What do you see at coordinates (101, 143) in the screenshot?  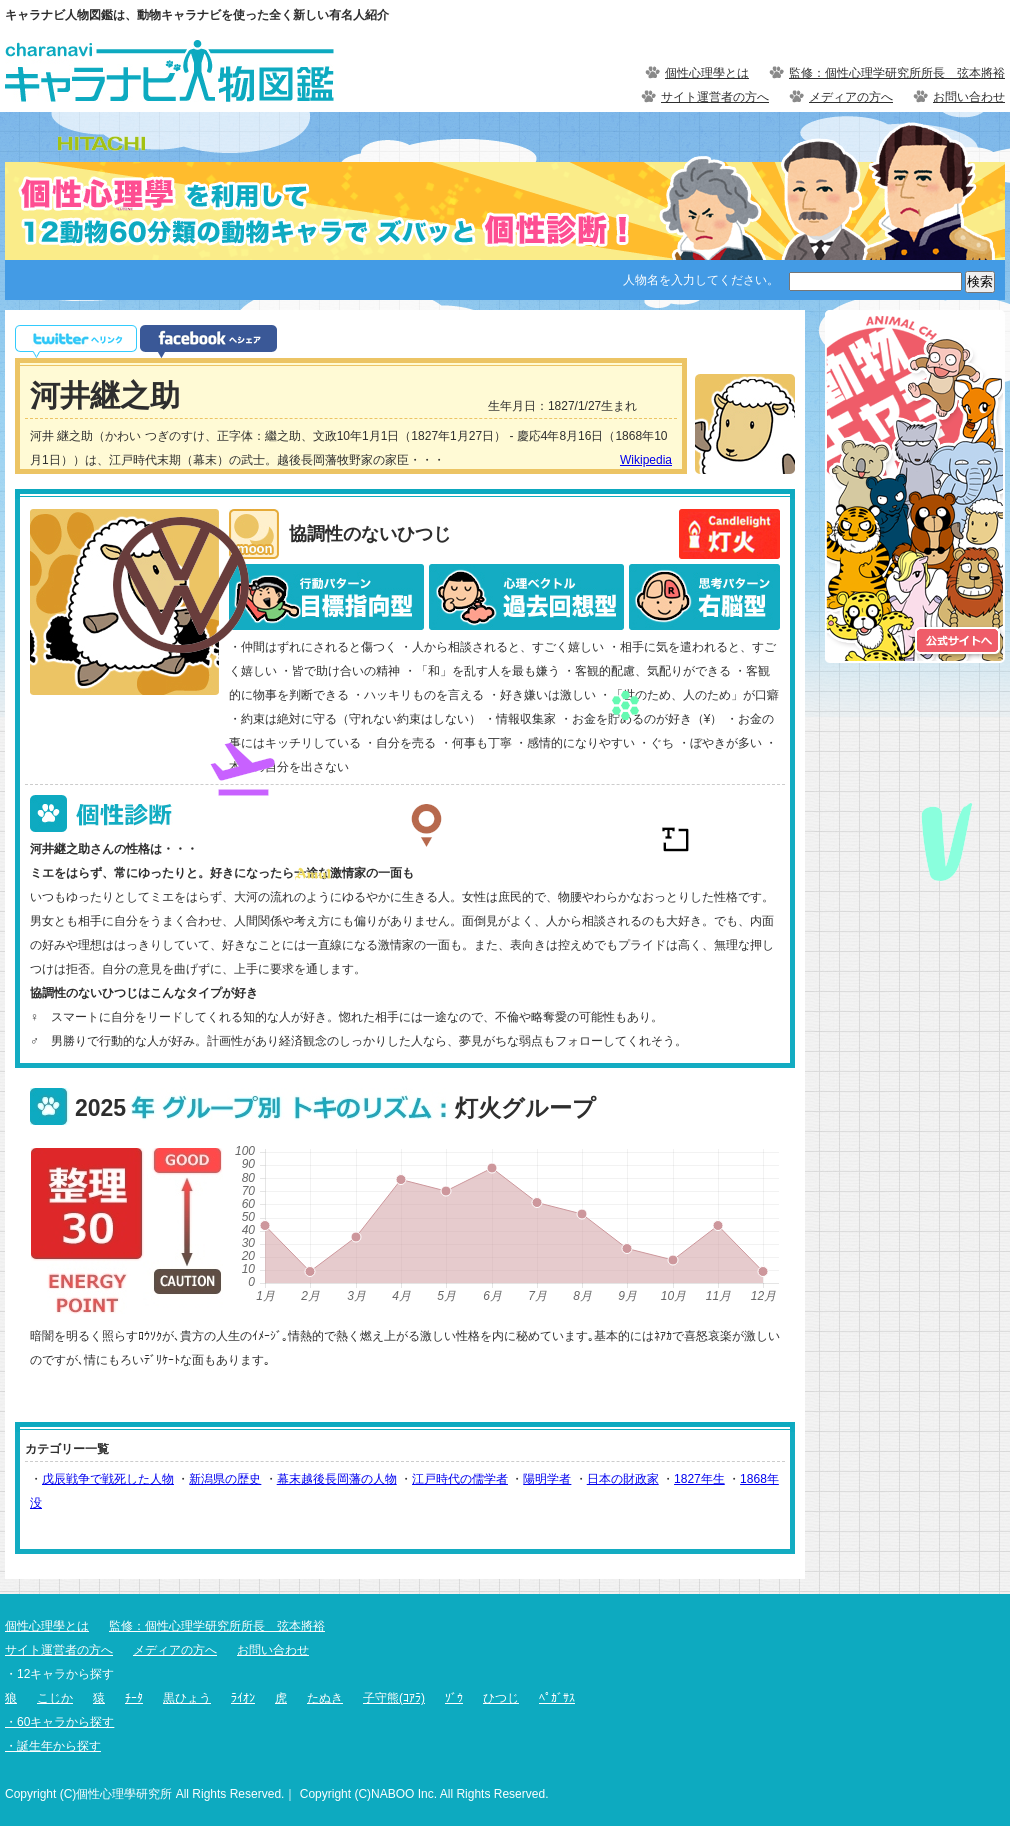 I see `hitachi brand logo` at bounding box center [101, 143].